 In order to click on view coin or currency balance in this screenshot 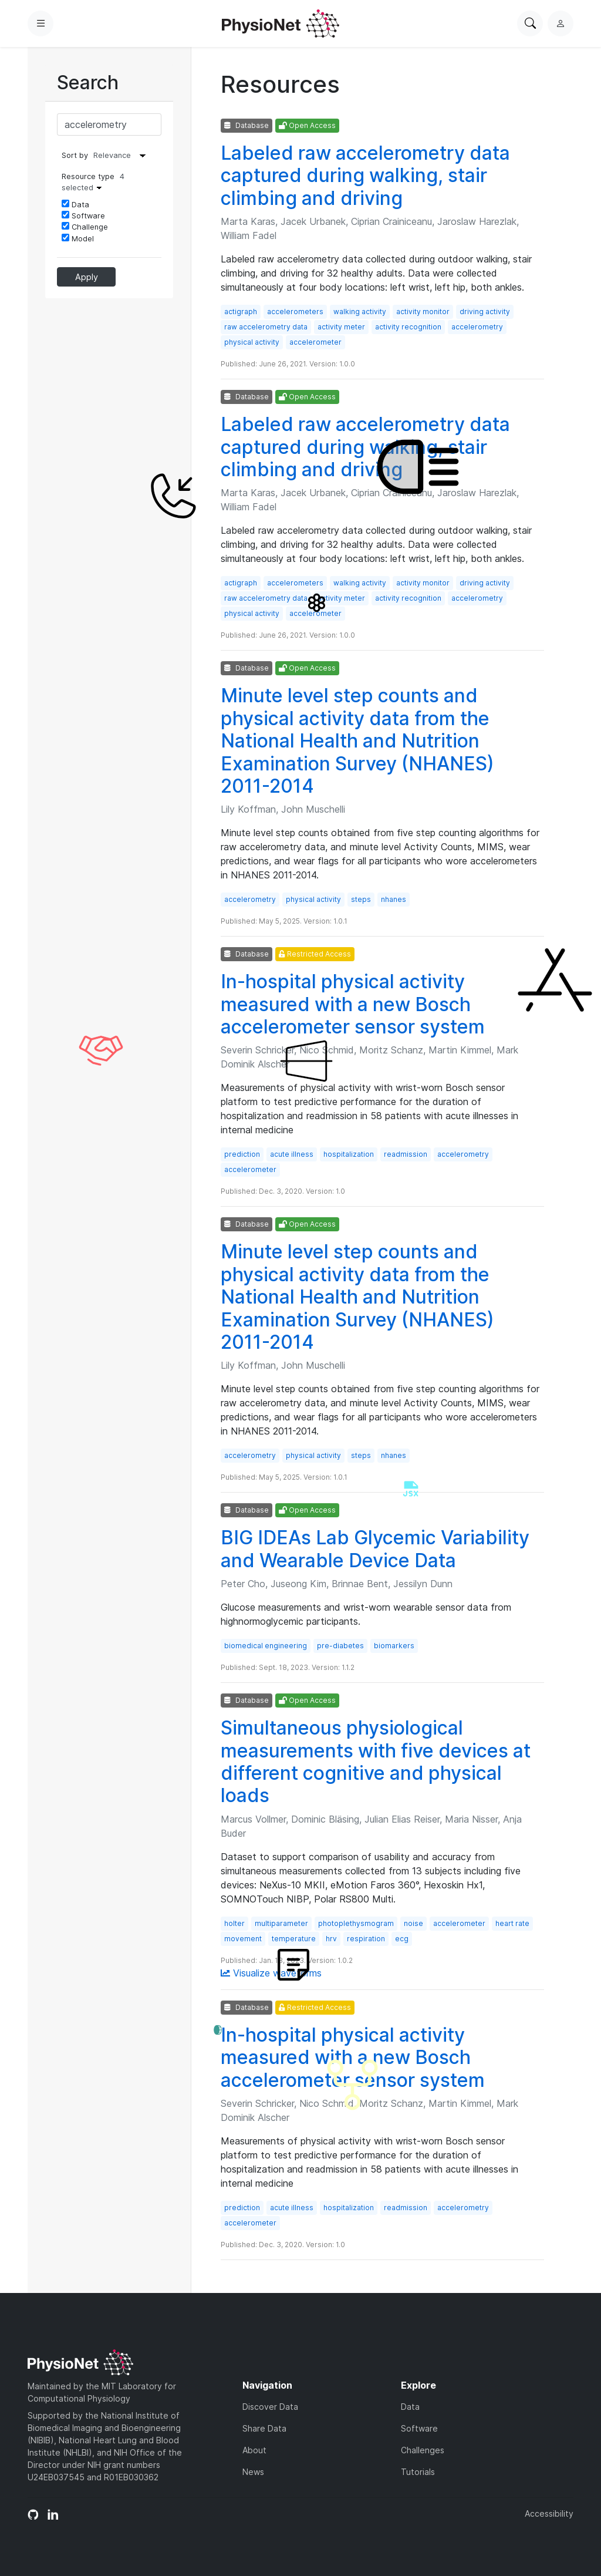, I will do `click(218, 2030)`.